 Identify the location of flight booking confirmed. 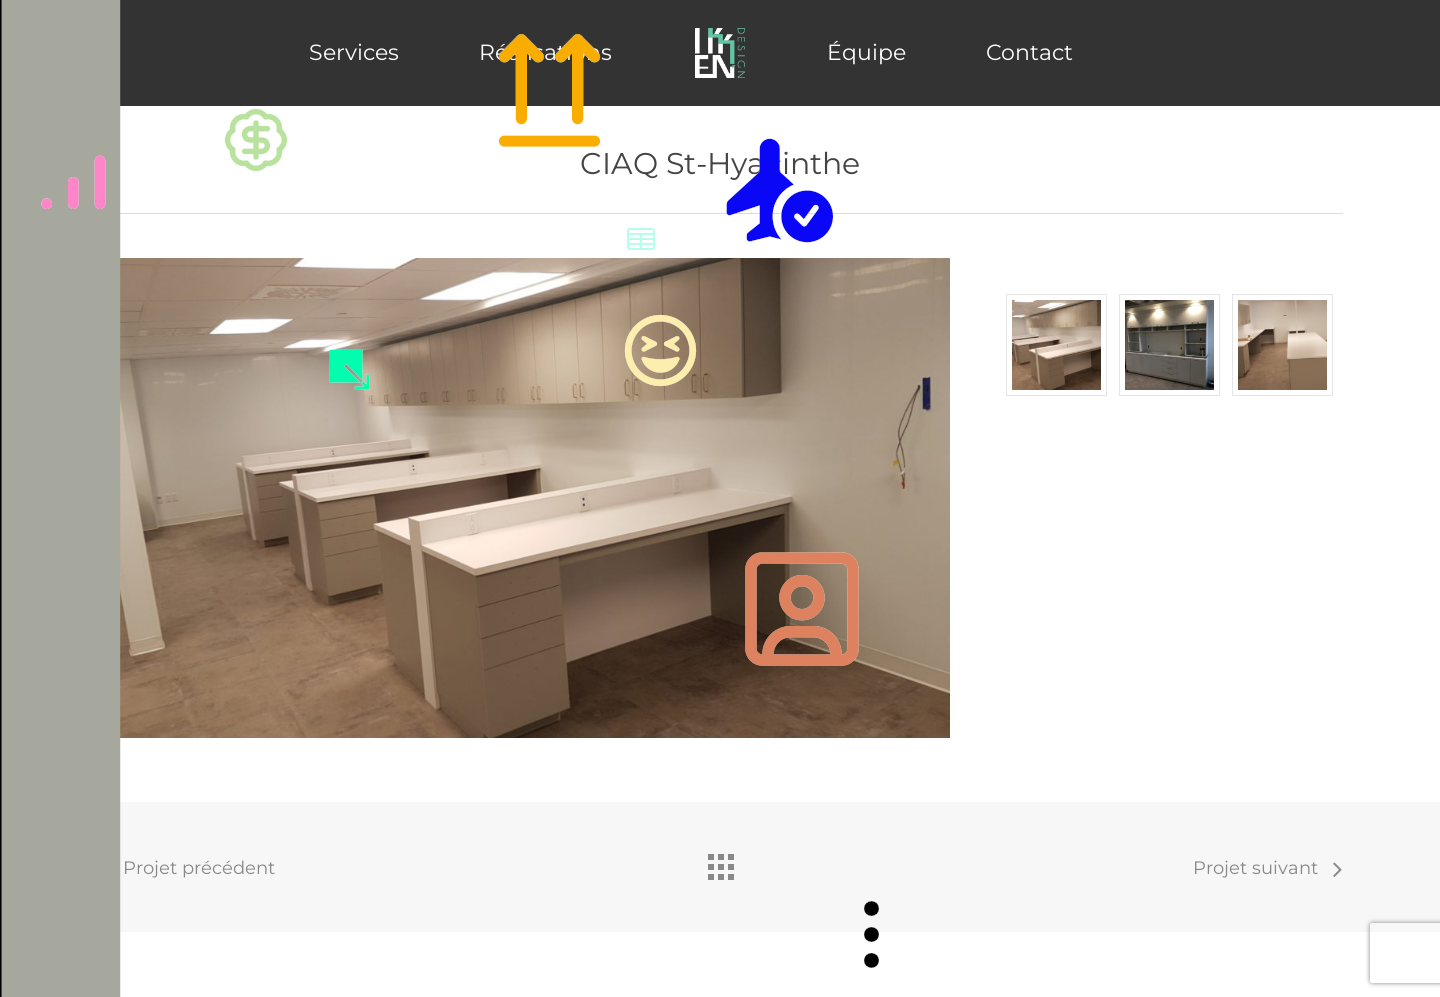
(775, 190).